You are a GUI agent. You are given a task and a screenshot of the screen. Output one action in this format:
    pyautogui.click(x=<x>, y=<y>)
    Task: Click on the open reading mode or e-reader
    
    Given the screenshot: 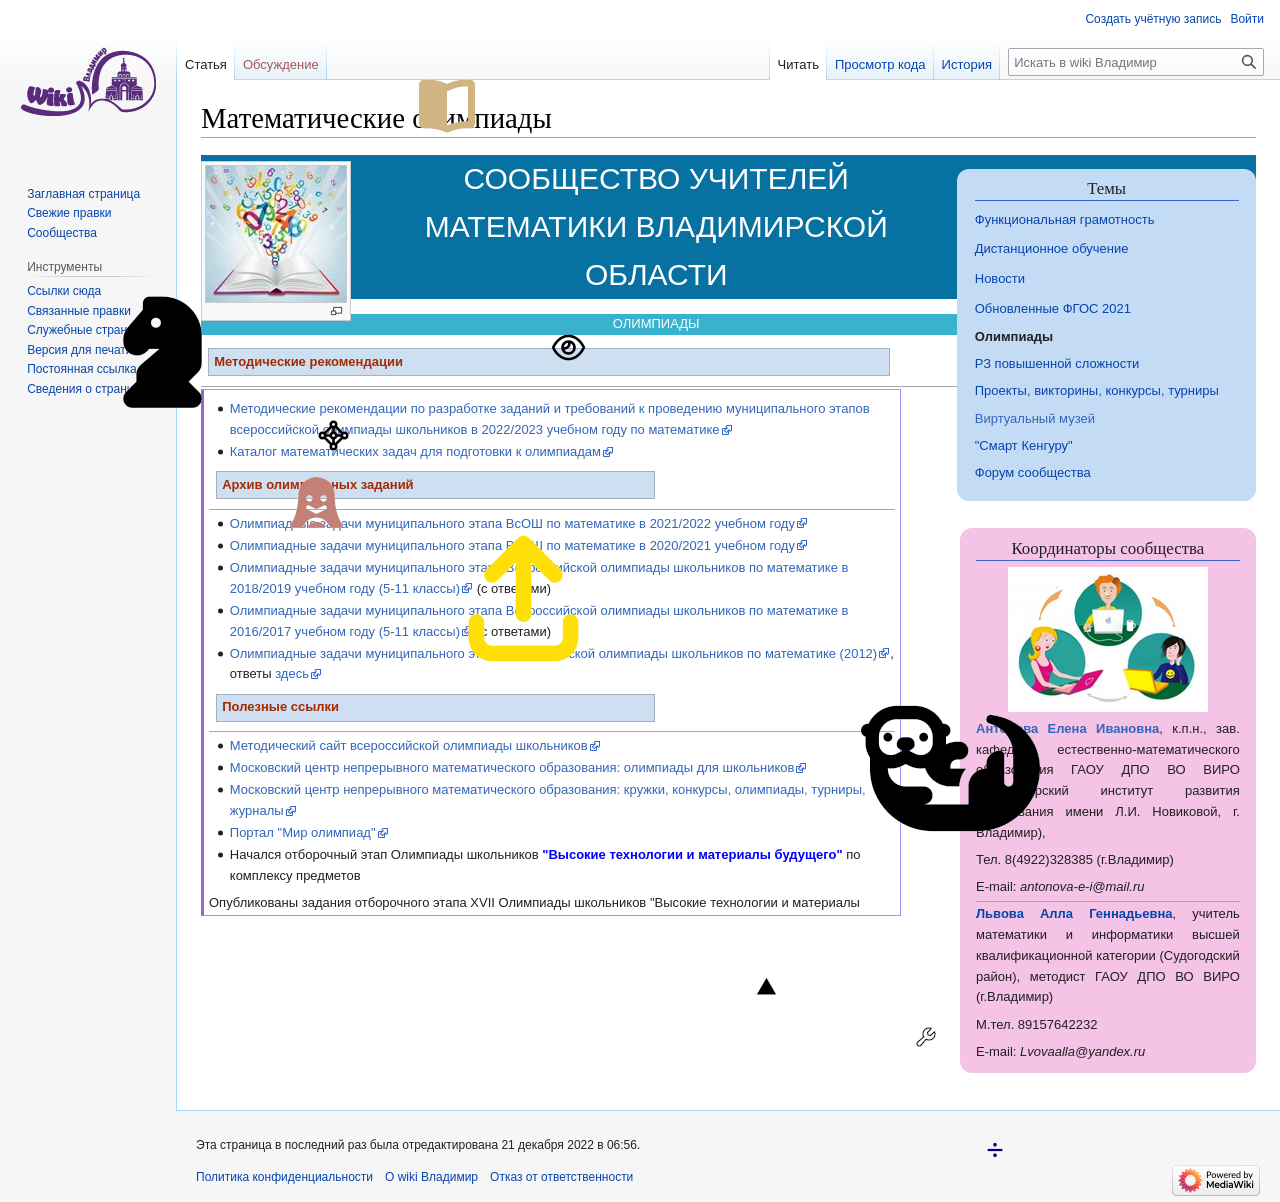 What is the action you would take?
    pyautogui.click(x=447, y=104)
    